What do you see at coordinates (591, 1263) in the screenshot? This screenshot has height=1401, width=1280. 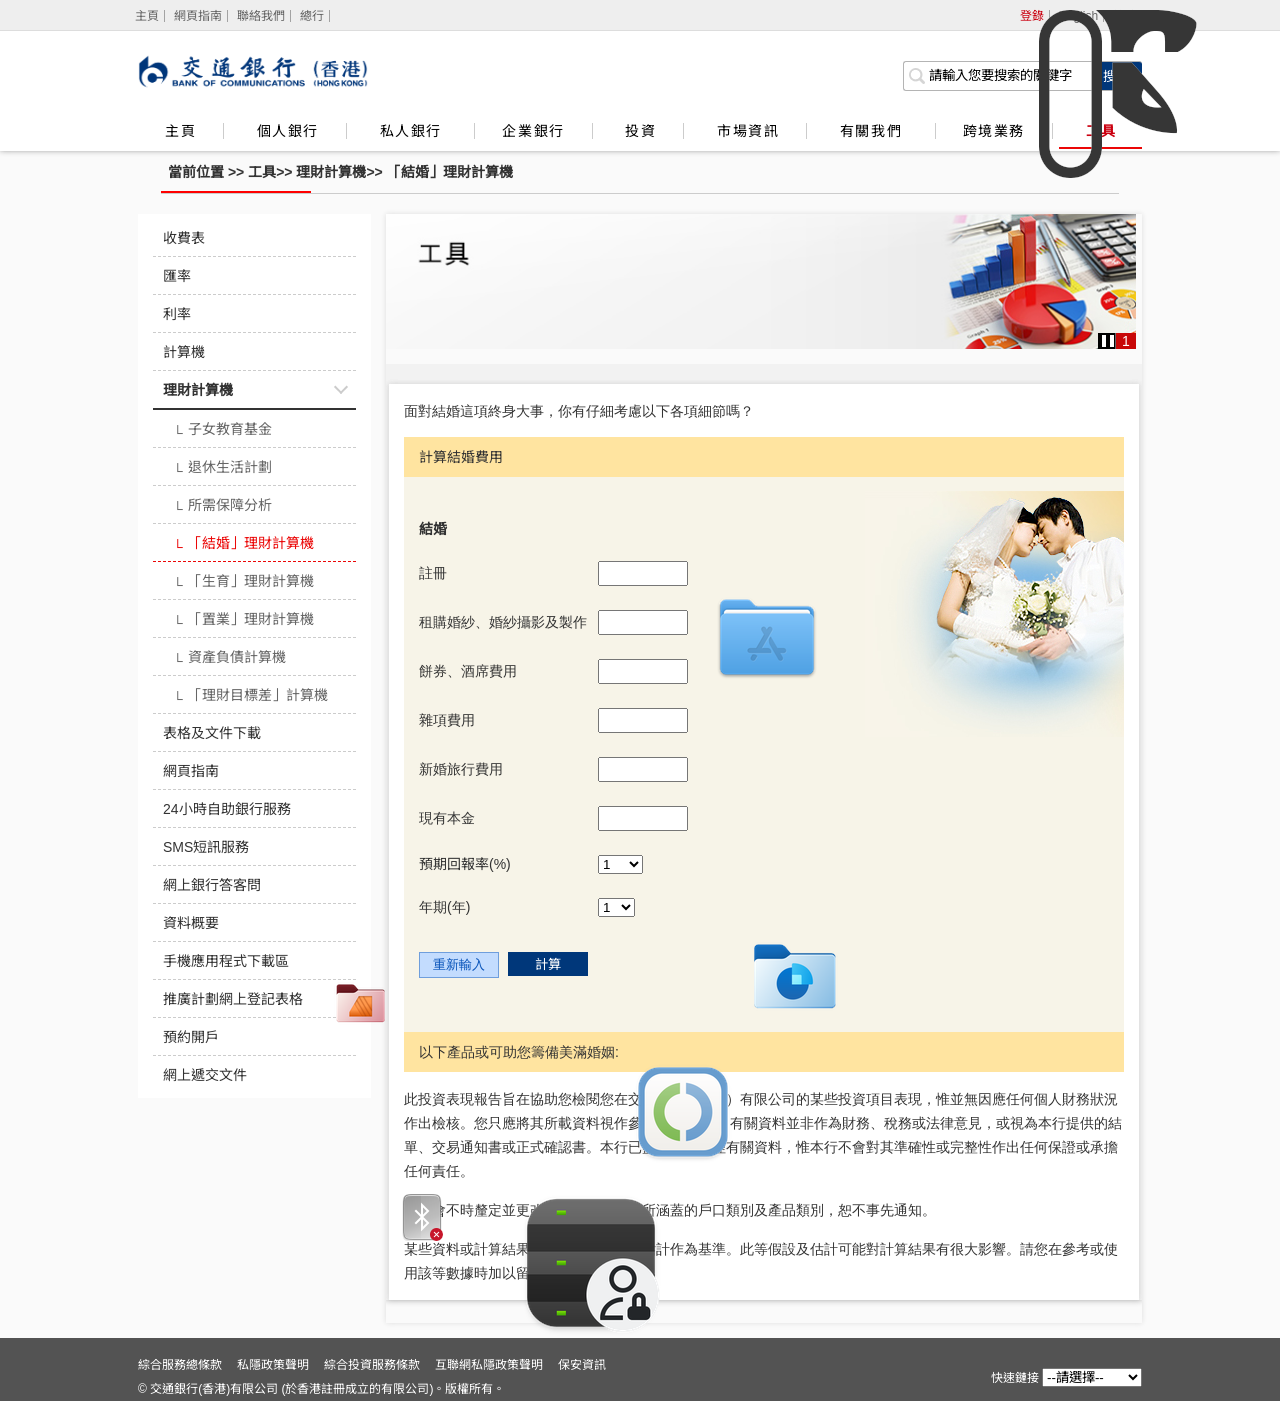 I see `configure NIS network server preferences` at bounding box center [591, 1263].